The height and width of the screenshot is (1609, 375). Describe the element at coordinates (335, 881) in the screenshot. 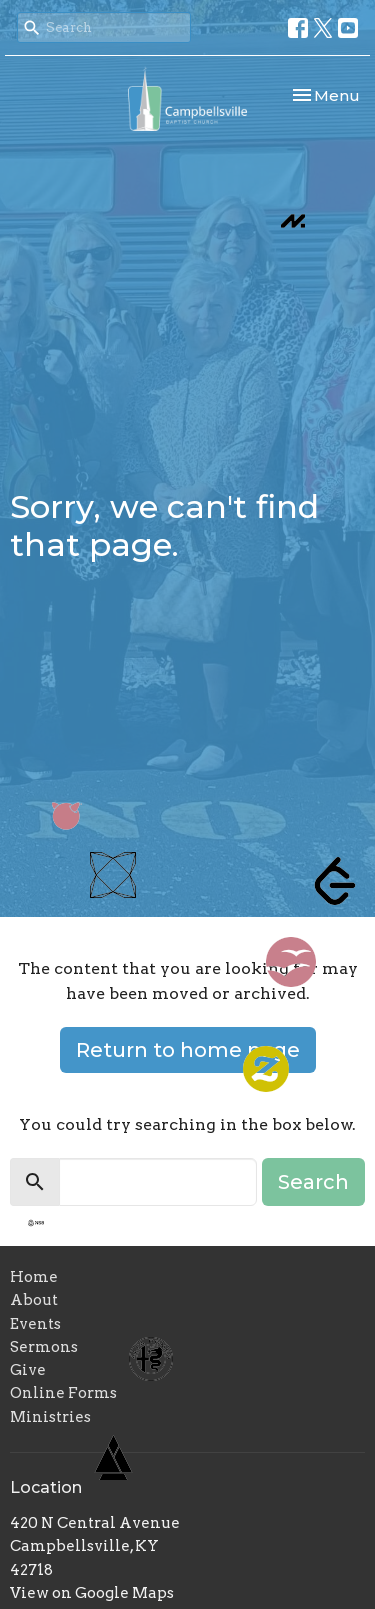

I see `open leetcode app or website` at that location.